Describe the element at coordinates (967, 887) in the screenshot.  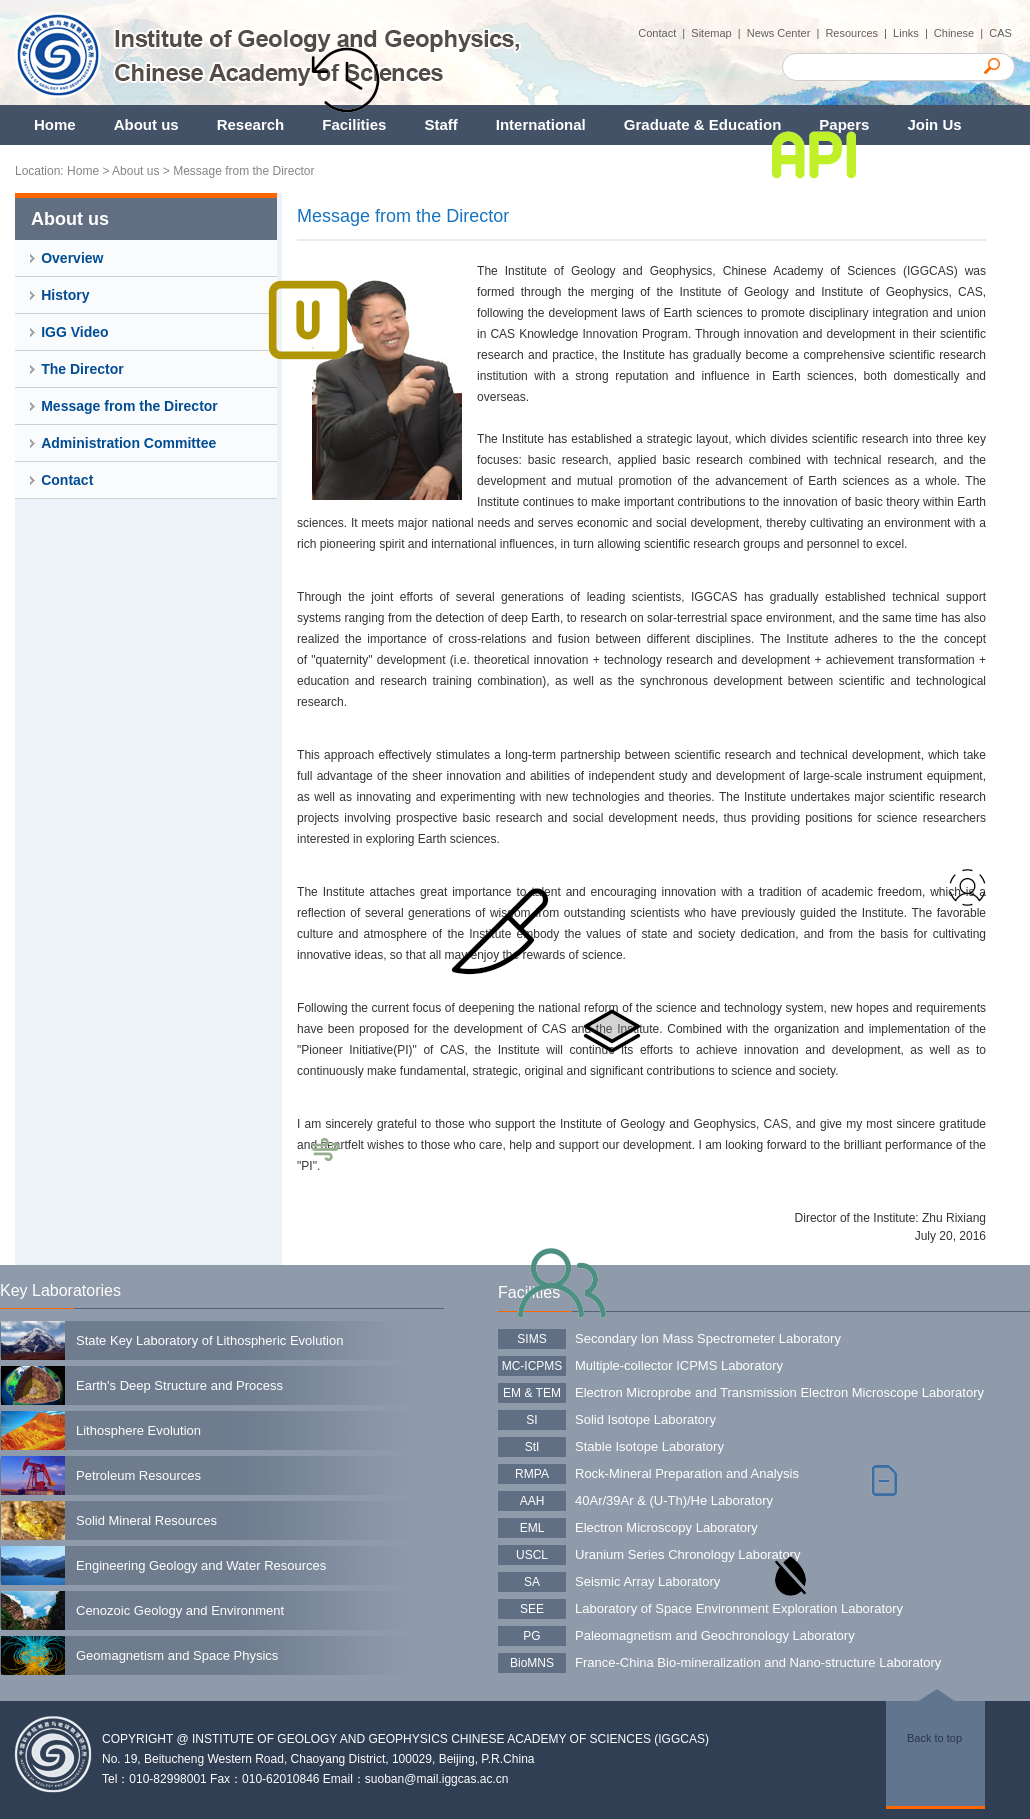
I see `user profile pending or incomplete` at that location.